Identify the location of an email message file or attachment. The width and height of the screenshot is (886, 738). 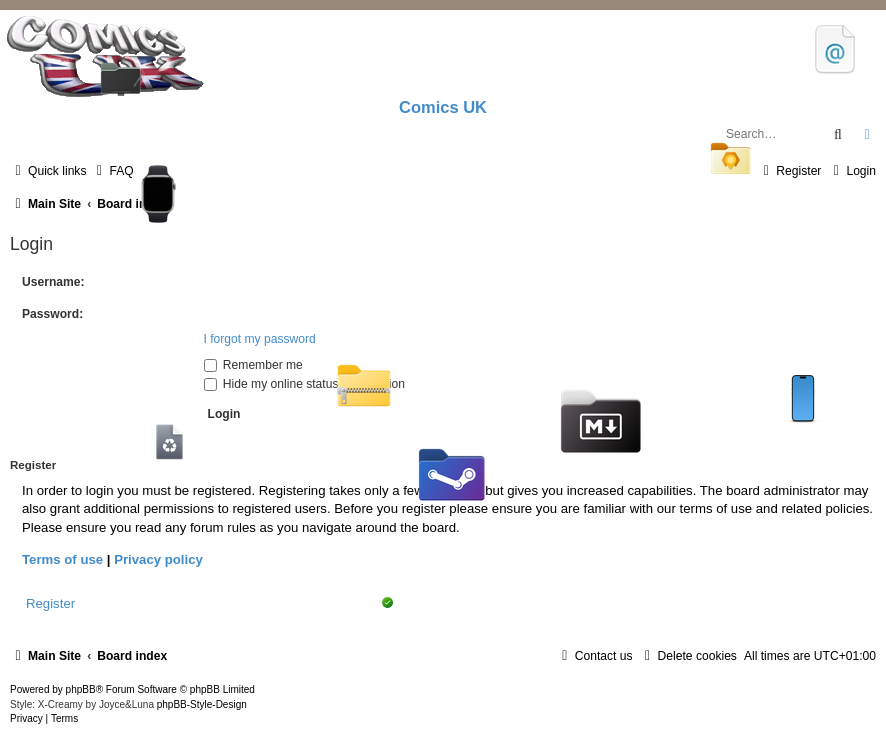
(835, 49).